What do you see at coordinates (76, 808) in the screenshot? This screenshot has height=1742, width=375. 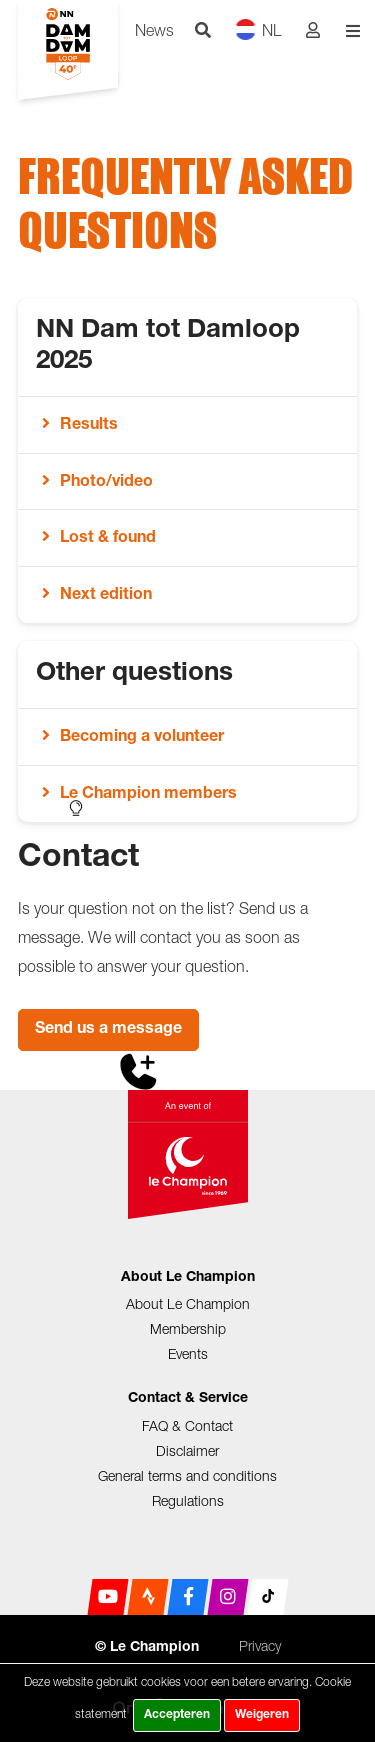 I see `view tips or helpful suggestions` at bounding box center [76, 808].